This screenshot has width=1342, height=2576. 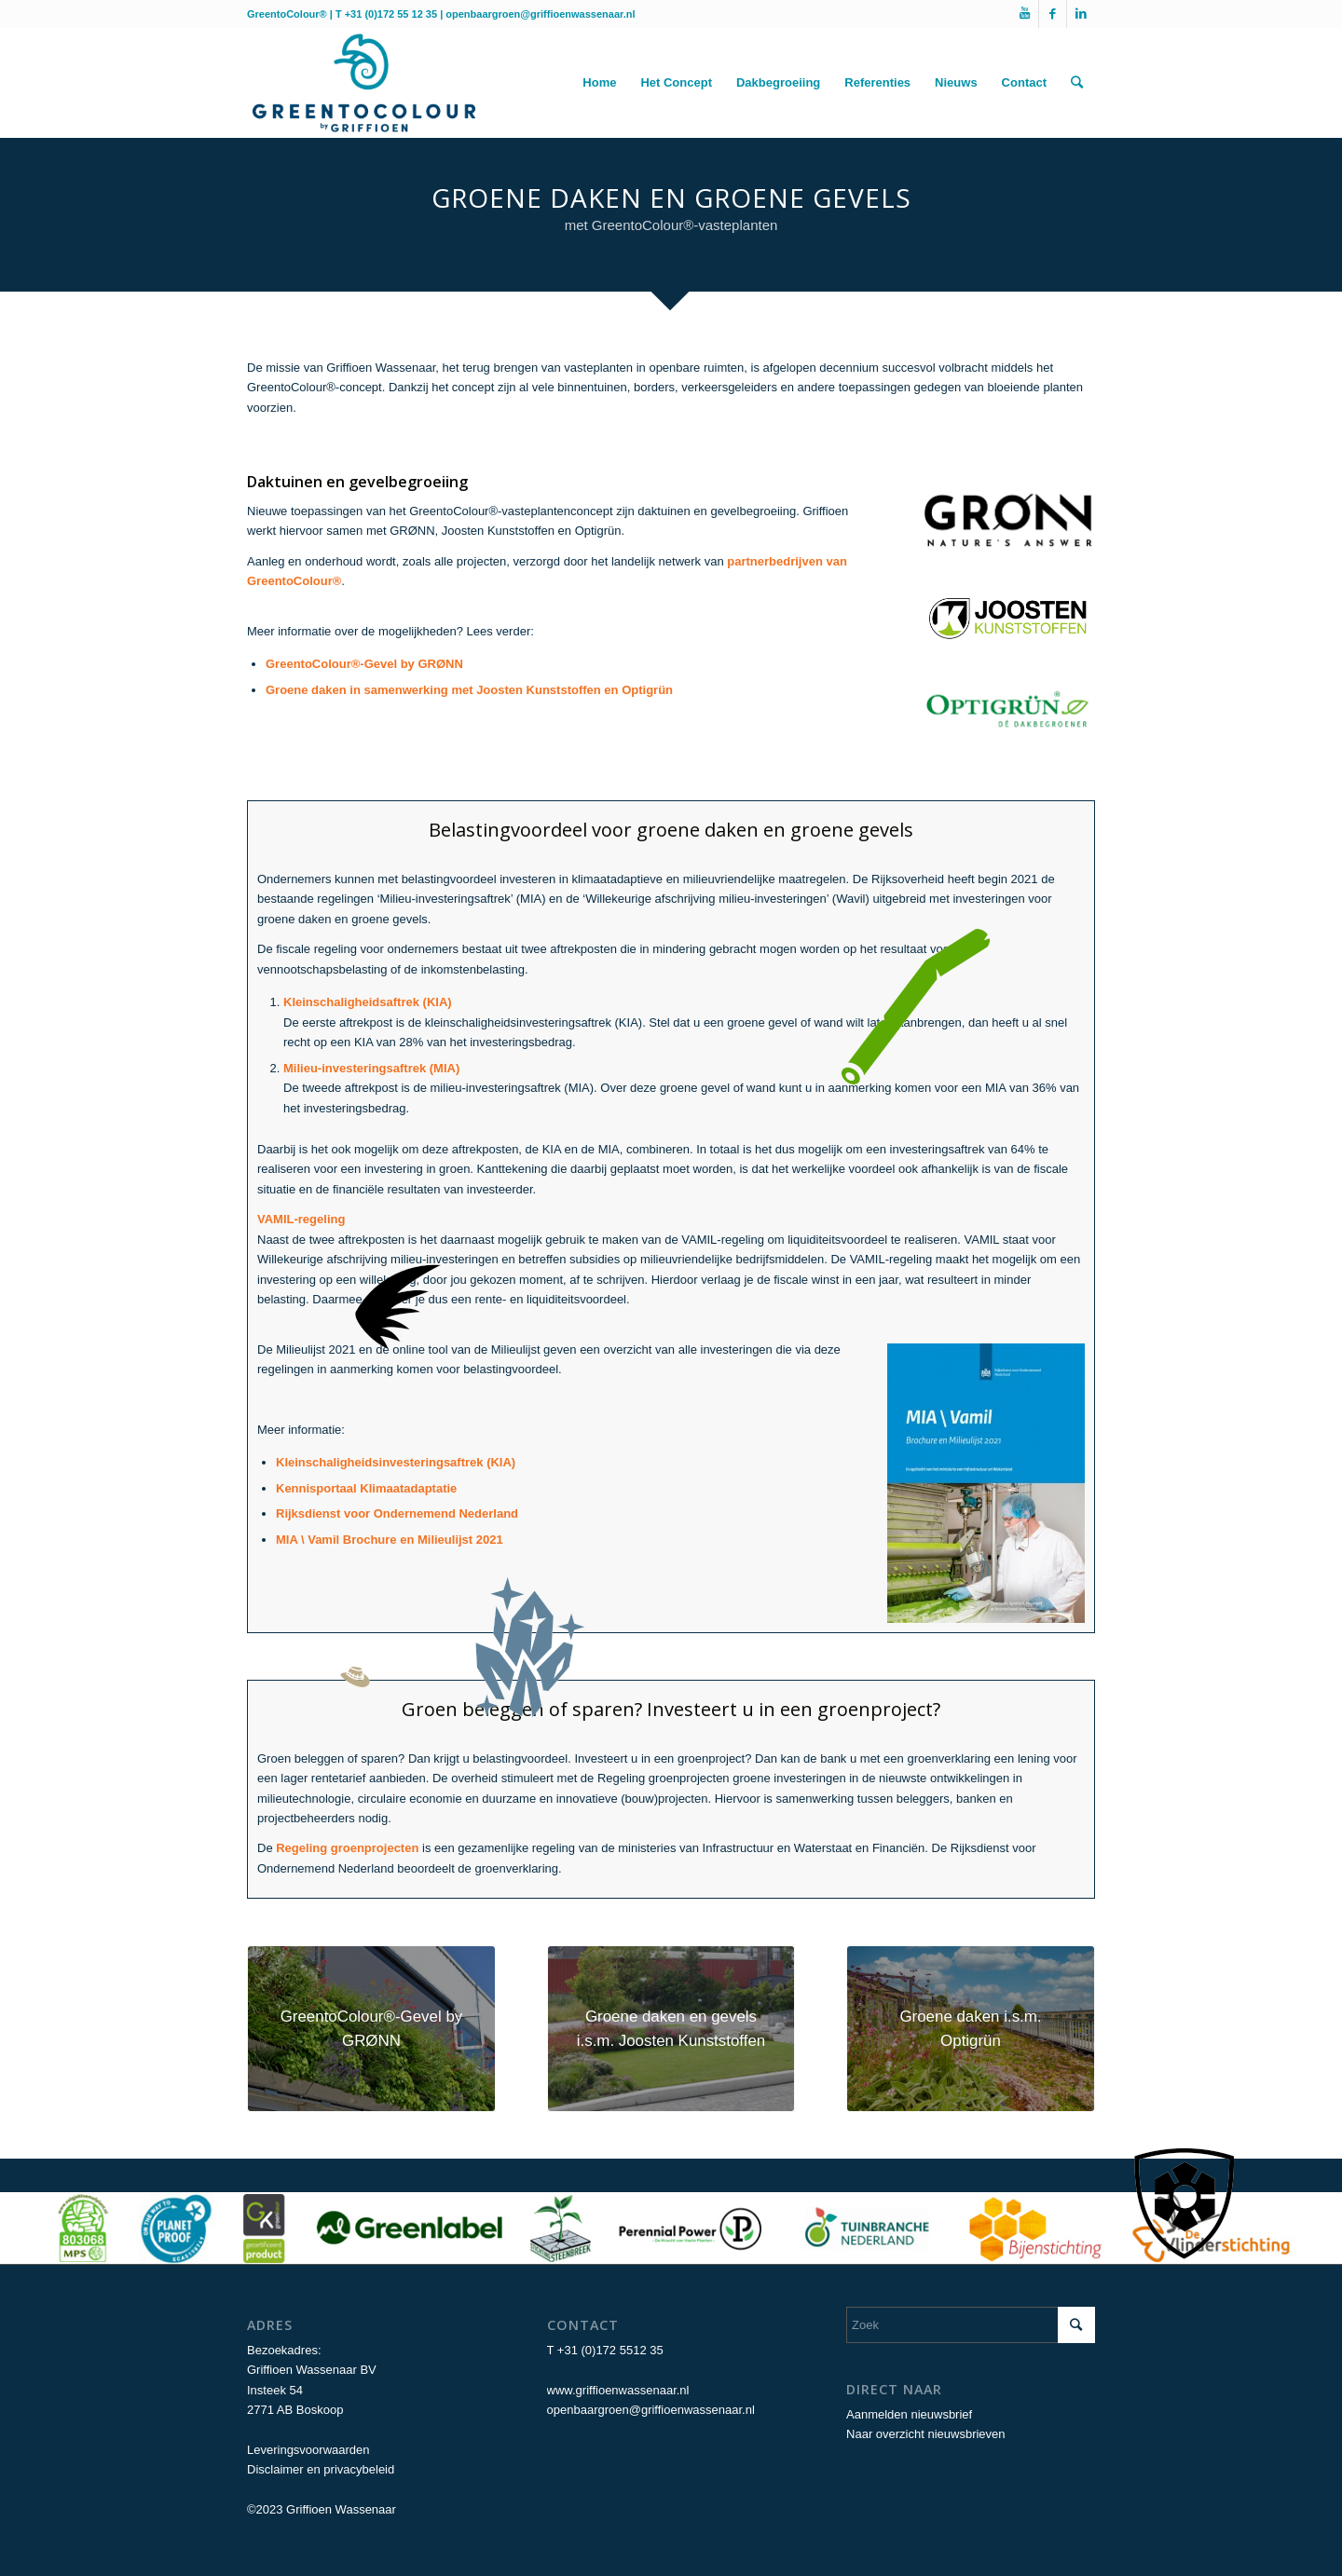 I want to click on select the lead pipe weapon in a mystery or detective game, so click(x=915, y=1006).